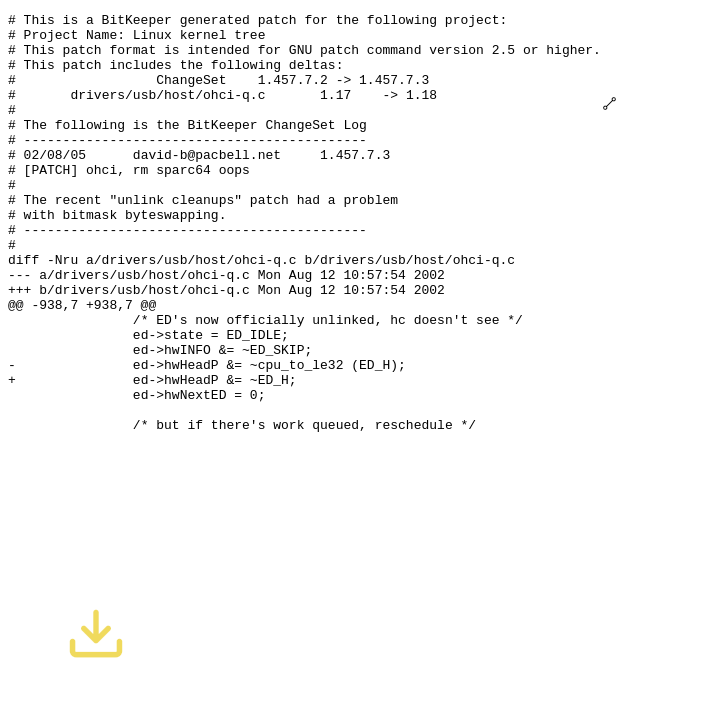  I want to click on download a file or document, so click(96, 635).